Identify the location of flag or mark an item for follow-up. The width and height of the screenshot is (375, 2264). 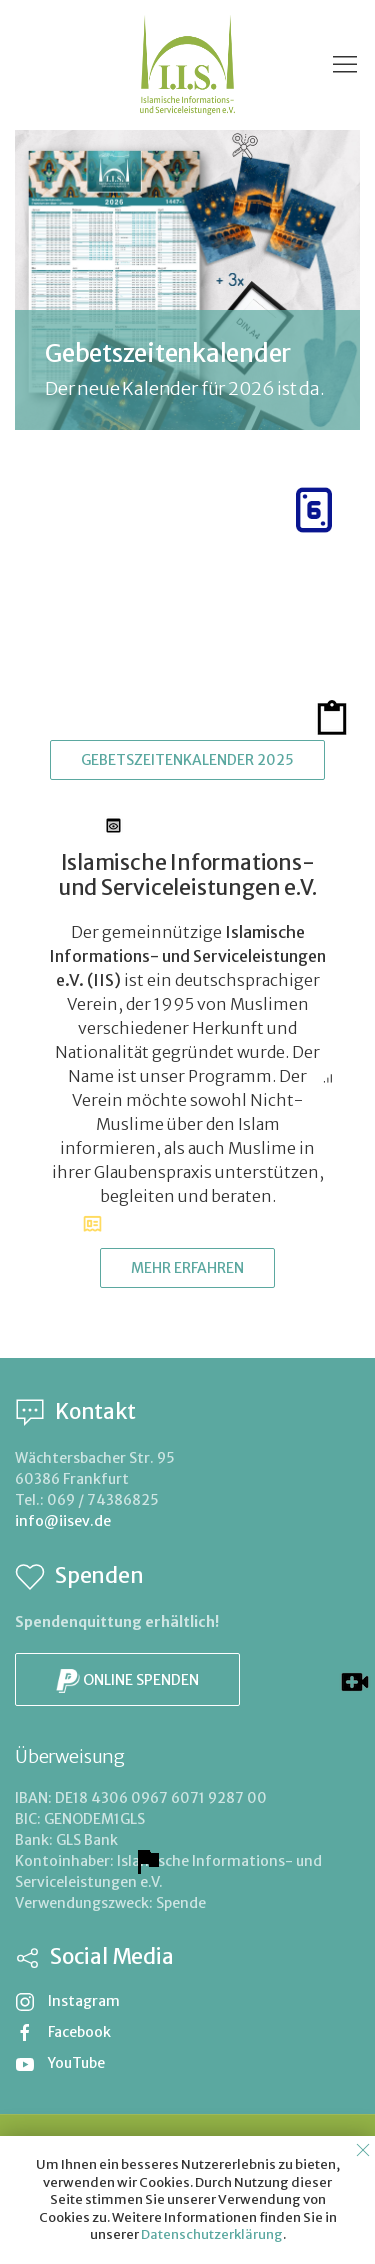
(147, 1861).